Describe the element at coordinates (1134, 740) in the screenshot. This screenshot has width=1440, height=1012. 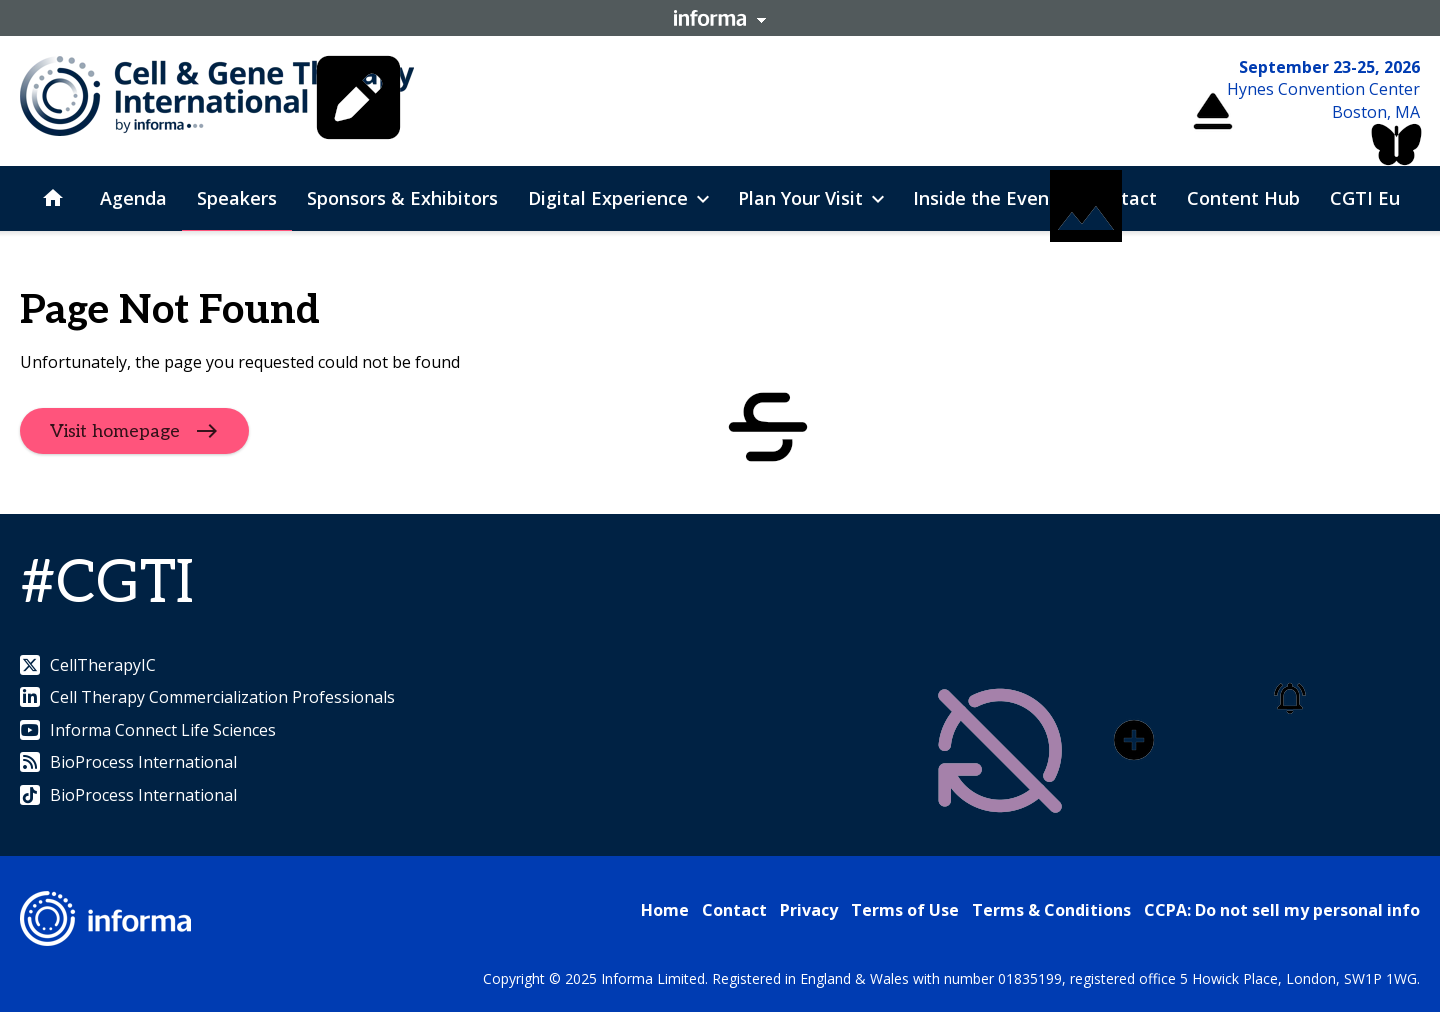
I see `add a new item` at that location.